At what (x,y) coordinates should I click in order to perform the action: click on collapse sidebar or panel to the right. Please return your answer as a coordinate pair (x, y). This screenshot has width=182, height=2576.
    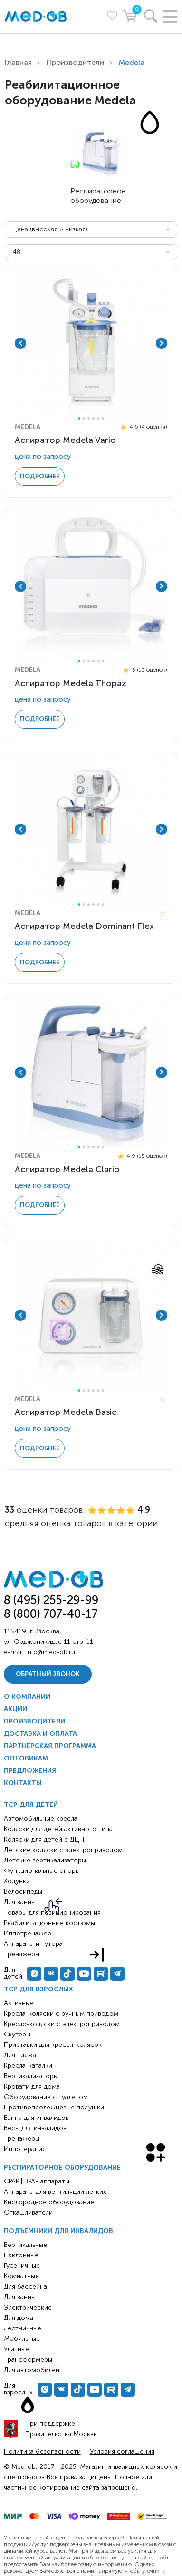
    Looking at the image, I should click on (96, 1954).